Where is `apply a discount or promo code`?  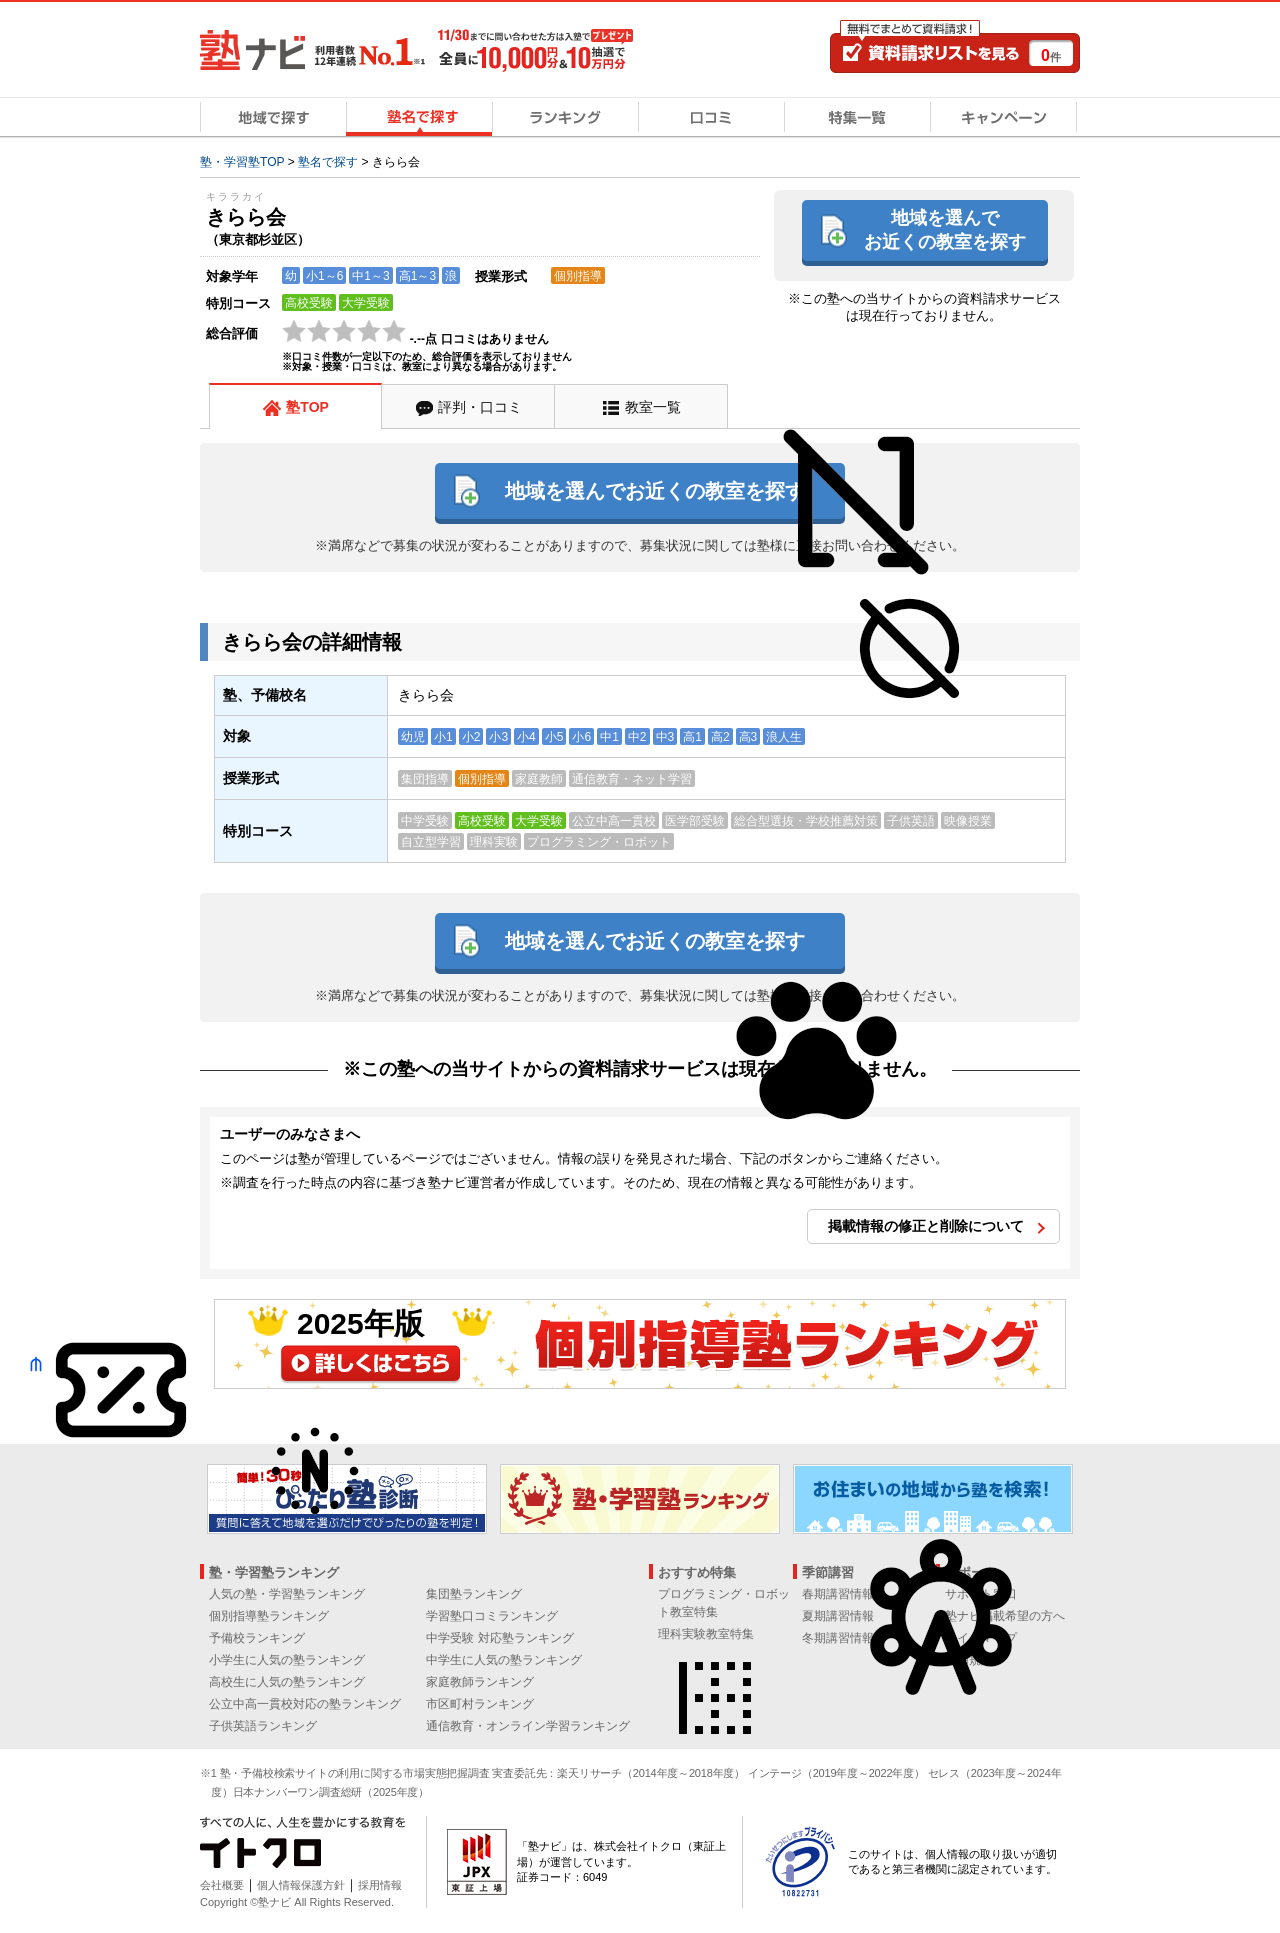 apply a discount or promo code is located at coordinates (121, 1390).